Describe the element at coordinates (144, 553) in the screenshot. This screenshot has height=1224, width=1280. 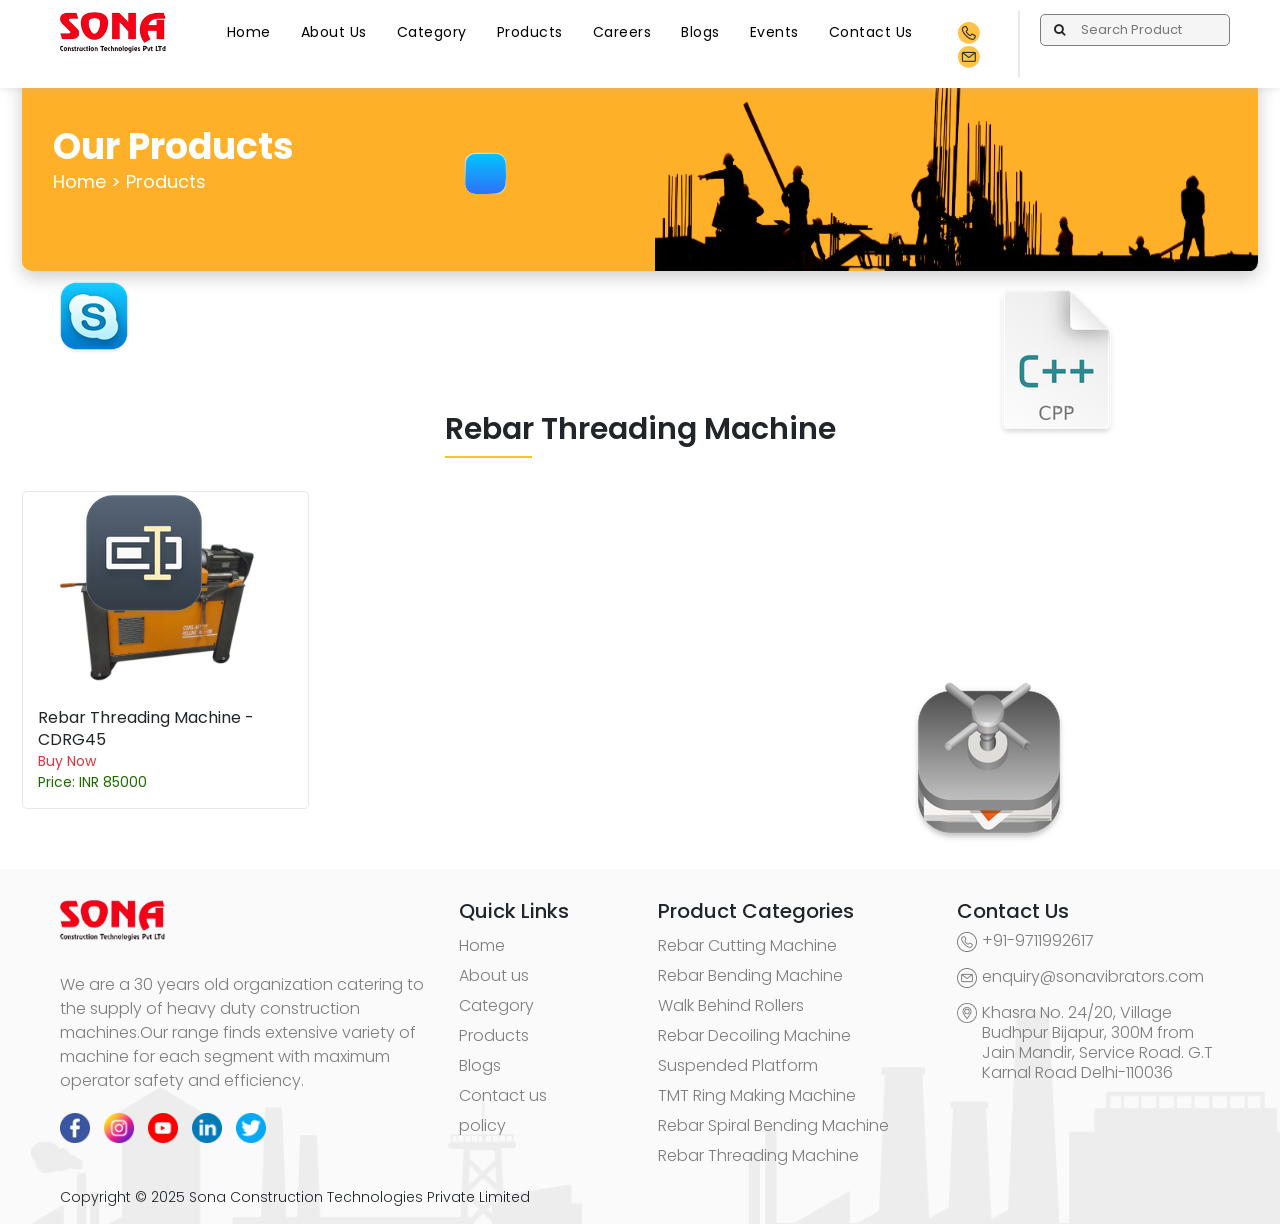
I see `open bulky app for batch file renaming` at that location.